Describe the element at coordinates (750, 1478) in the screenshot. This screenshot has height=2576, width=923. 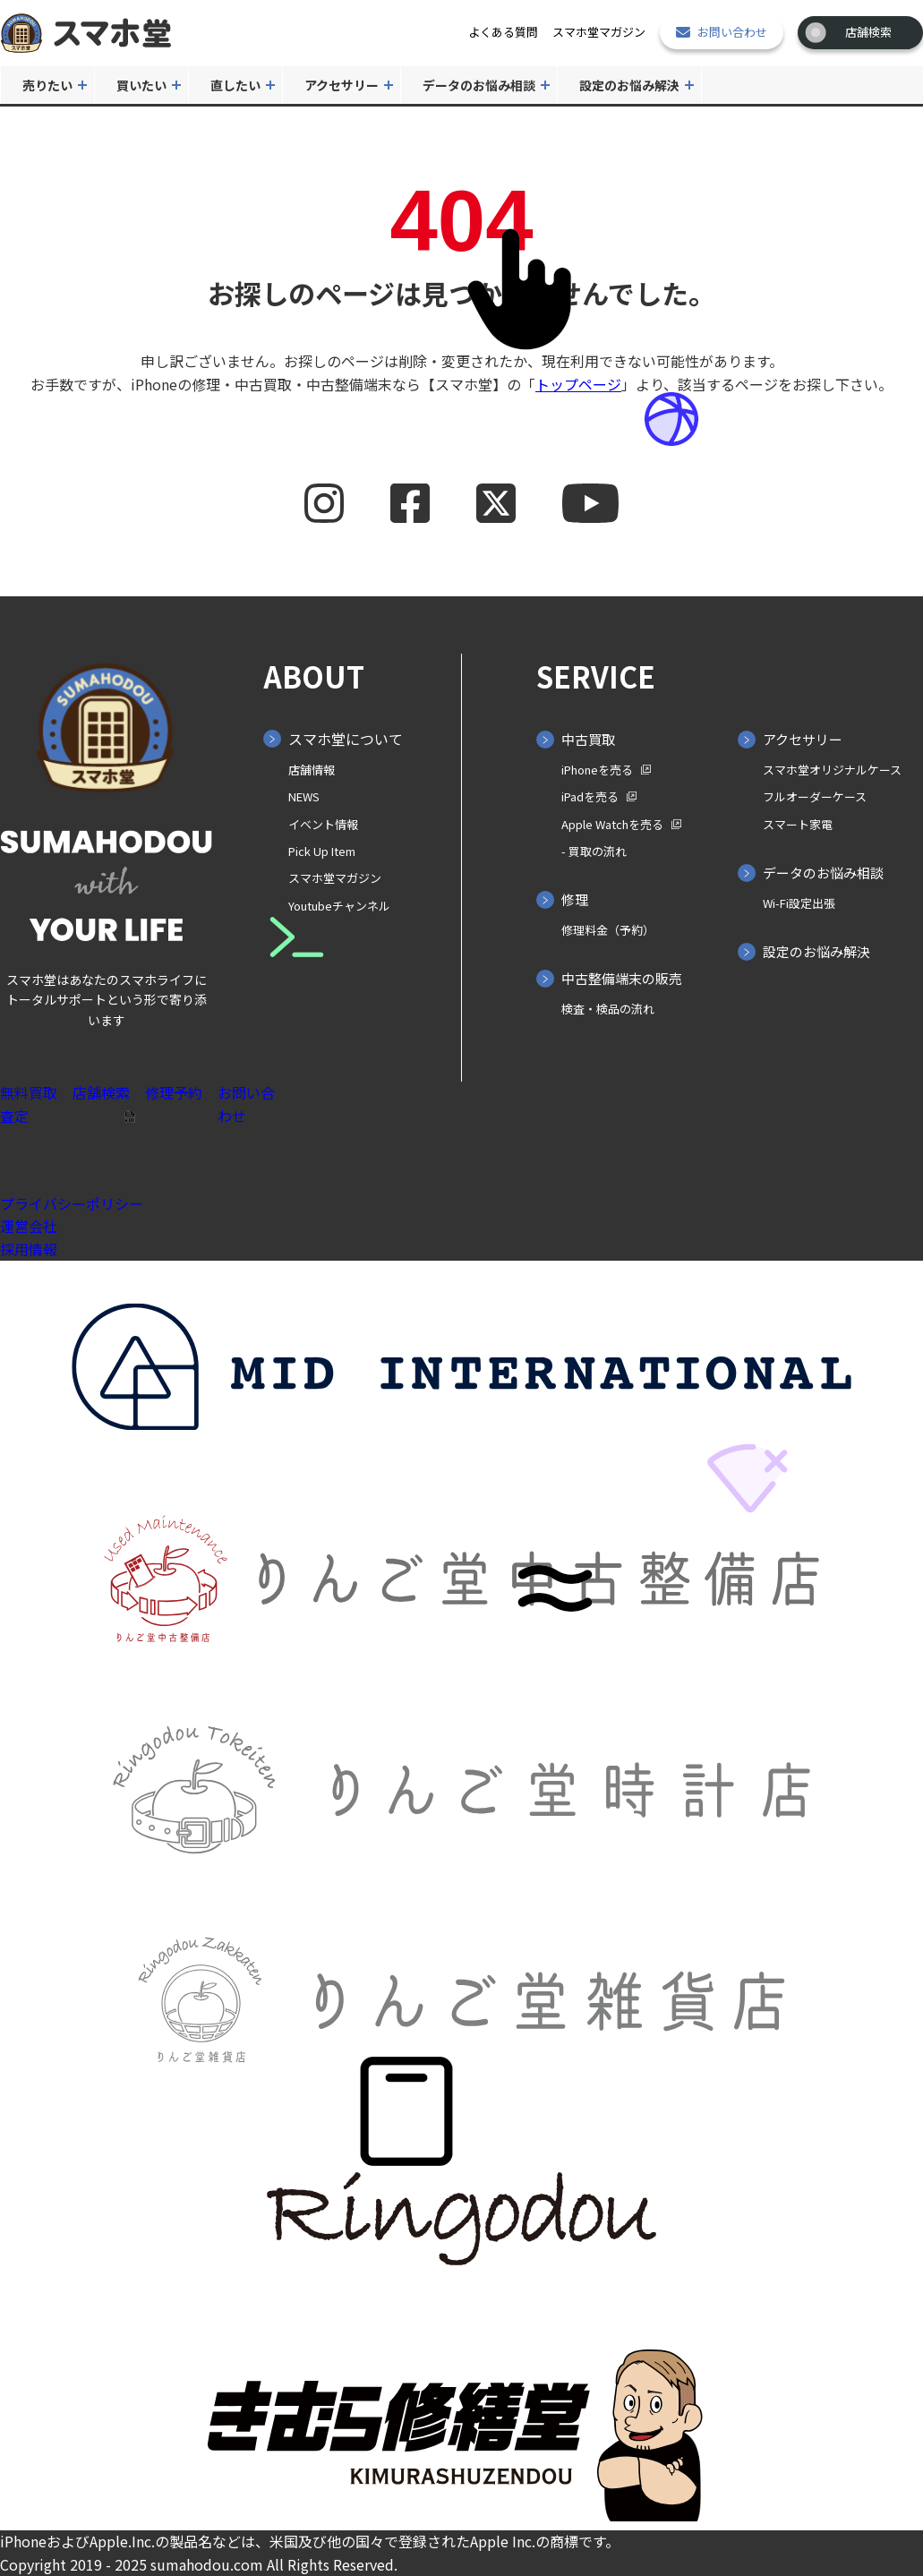
I see `wifi connection unavailable or disconnected` at that location.